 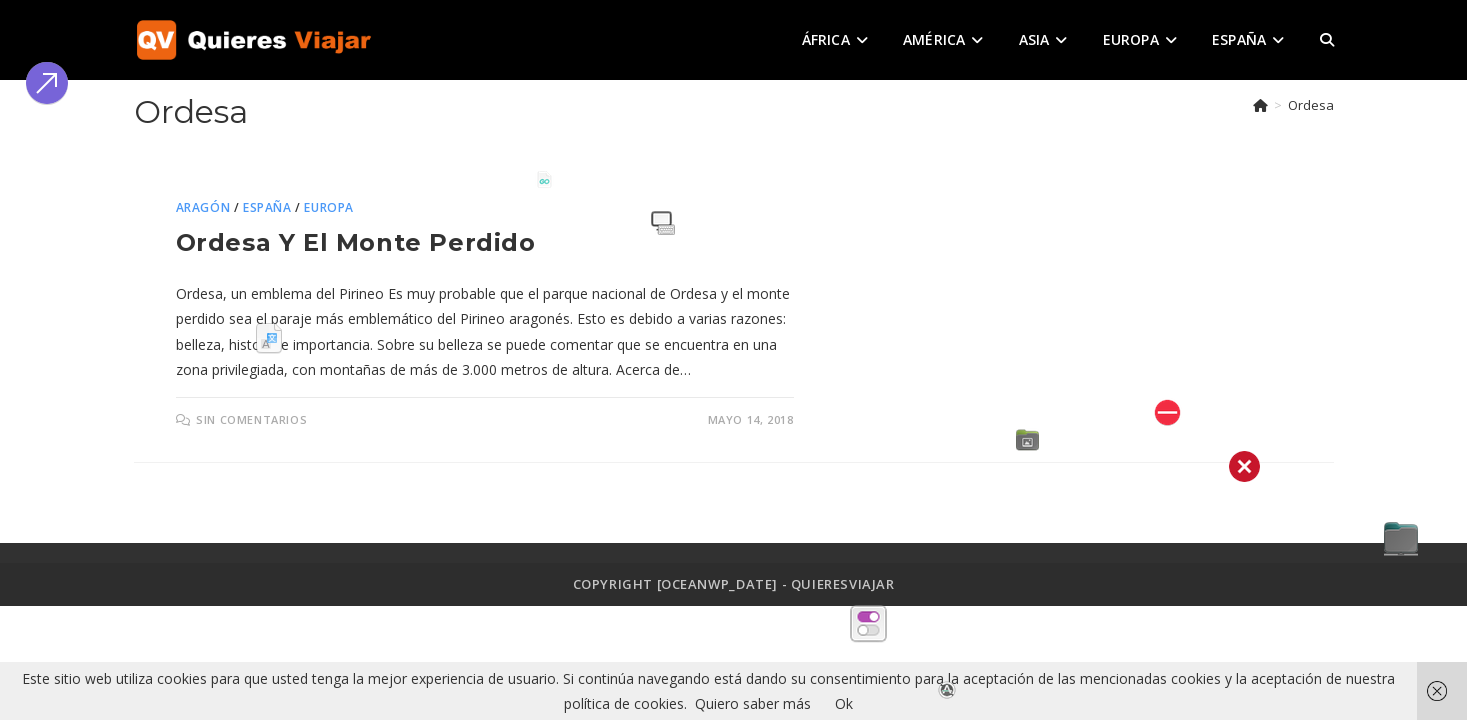 I want to click on a gettext translation file for software localization, so click(x=269, y=338).